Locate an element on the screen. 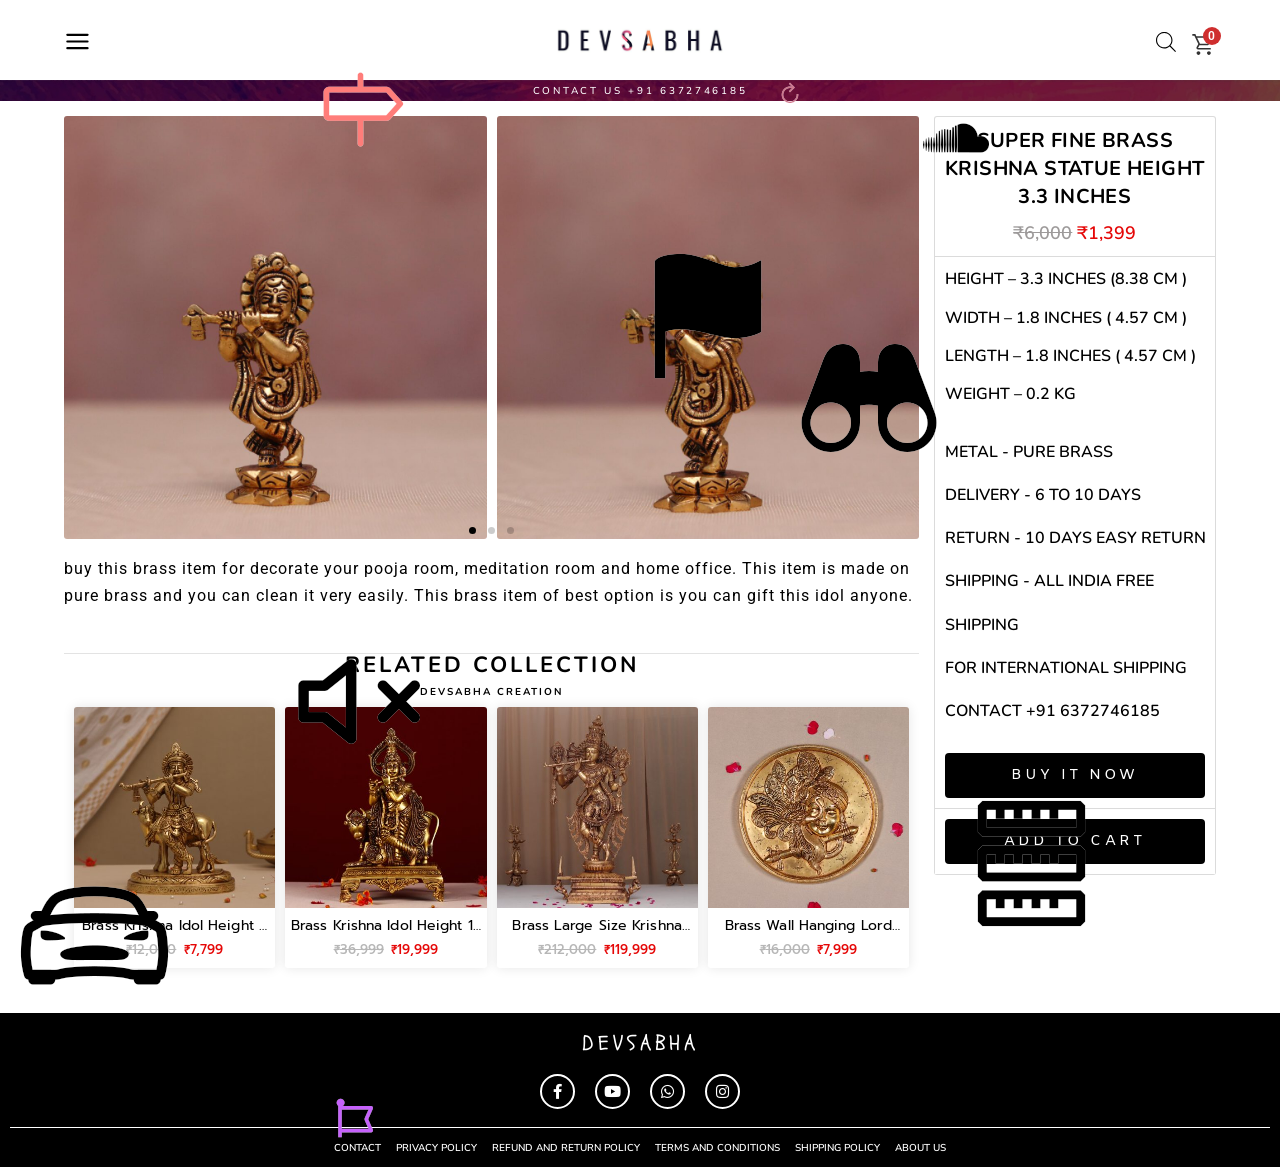 Image resolution: width=1280 pixels, height=1167 pixels. search or explore content is located at coordinates (869, 398).